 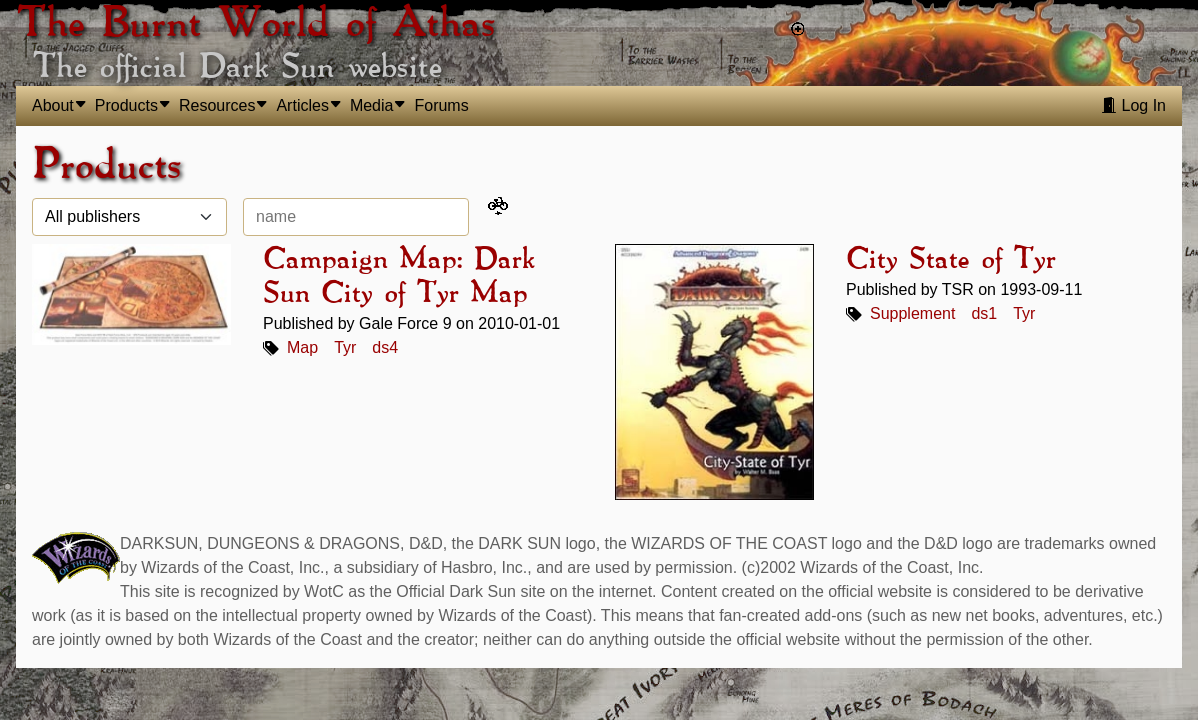 What do you see at coordinates (798, 29) in the screenshot?
I see `add a new item or entry` at bounding box center [798, 29].